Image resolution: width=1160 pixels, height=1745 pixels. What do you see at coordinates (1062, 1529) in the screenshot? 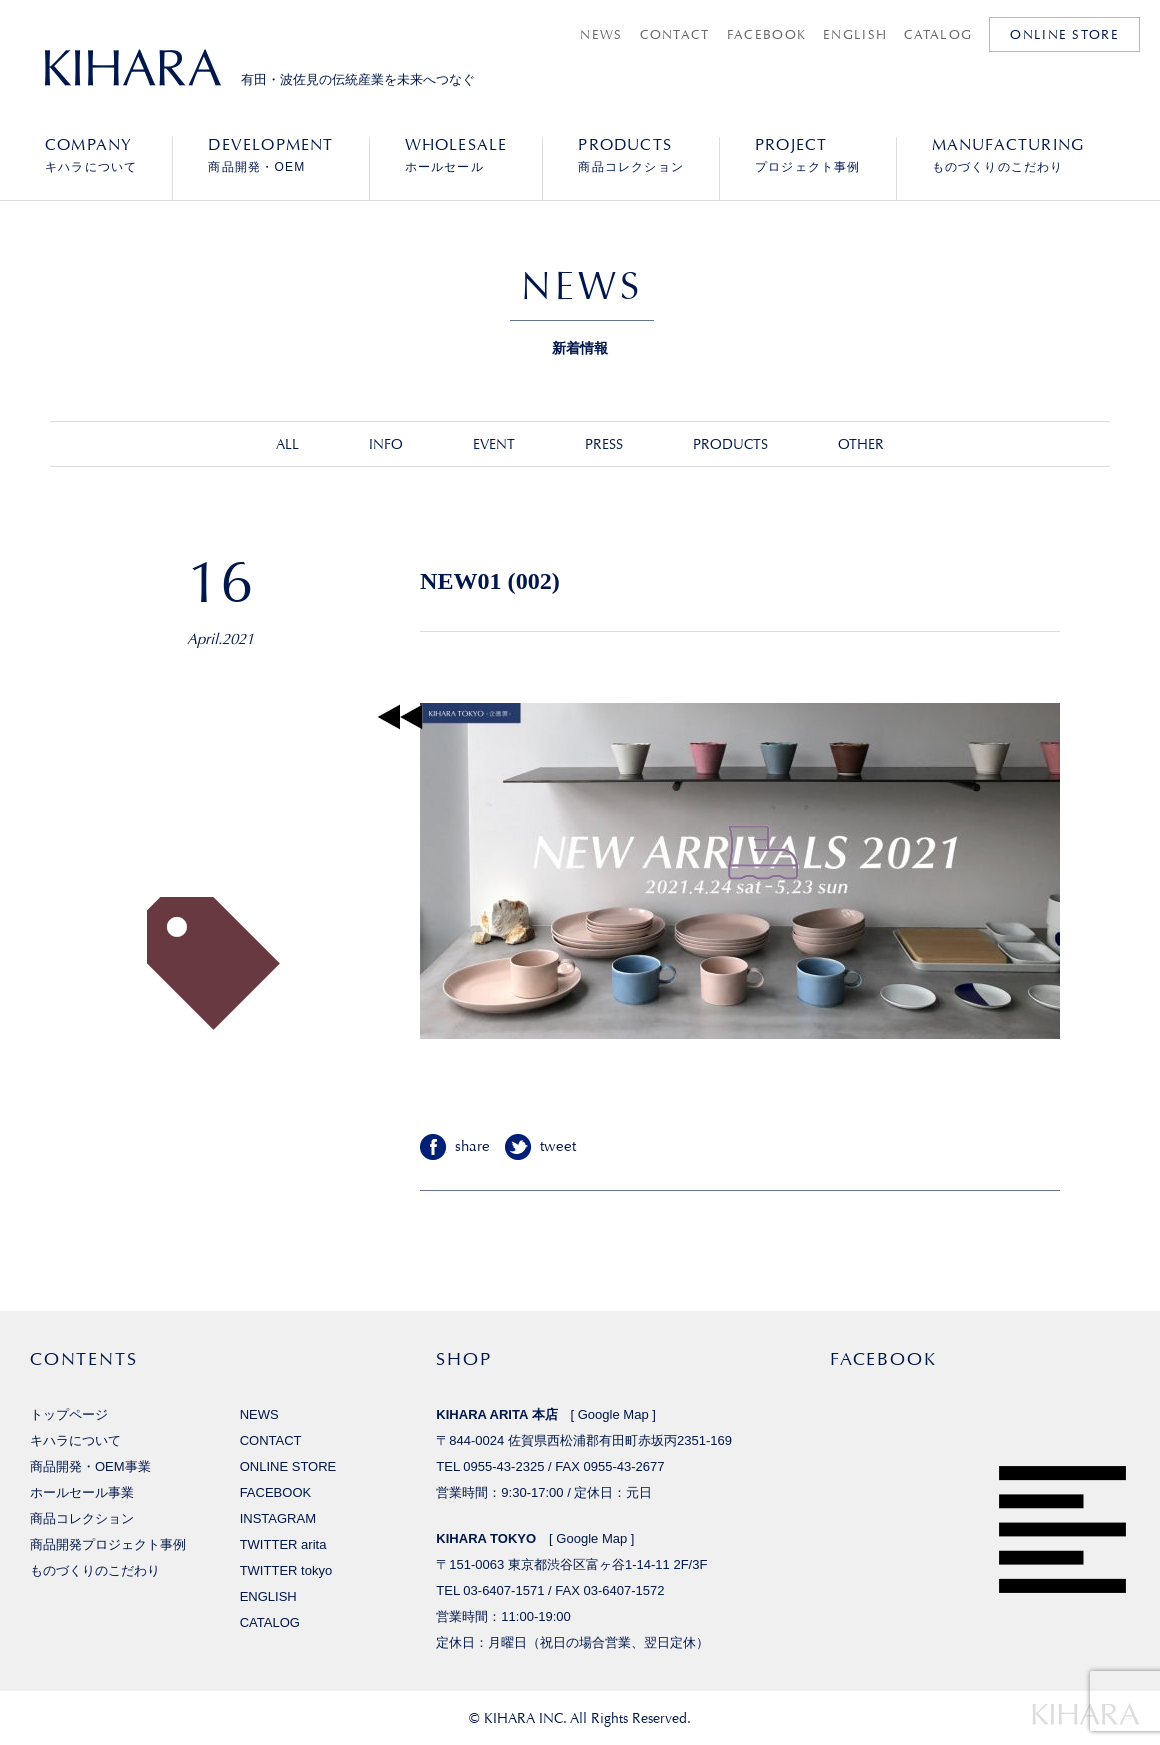
I see `align text to the left margin` at bounding box center [1062, 1529].